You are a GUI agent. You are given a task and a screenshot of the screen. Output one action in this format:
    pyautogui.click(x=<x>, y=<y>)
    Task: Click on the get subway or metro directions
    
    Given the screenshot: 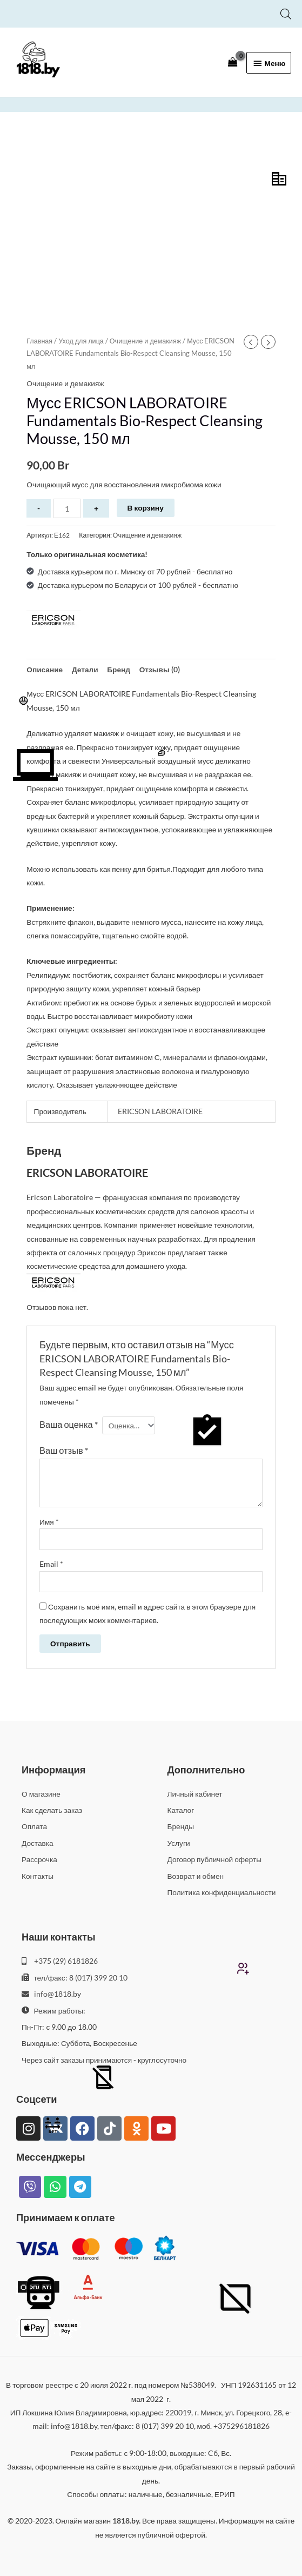 What is the action you would take?
    pyautogui.click(x=41, y=2293)
    